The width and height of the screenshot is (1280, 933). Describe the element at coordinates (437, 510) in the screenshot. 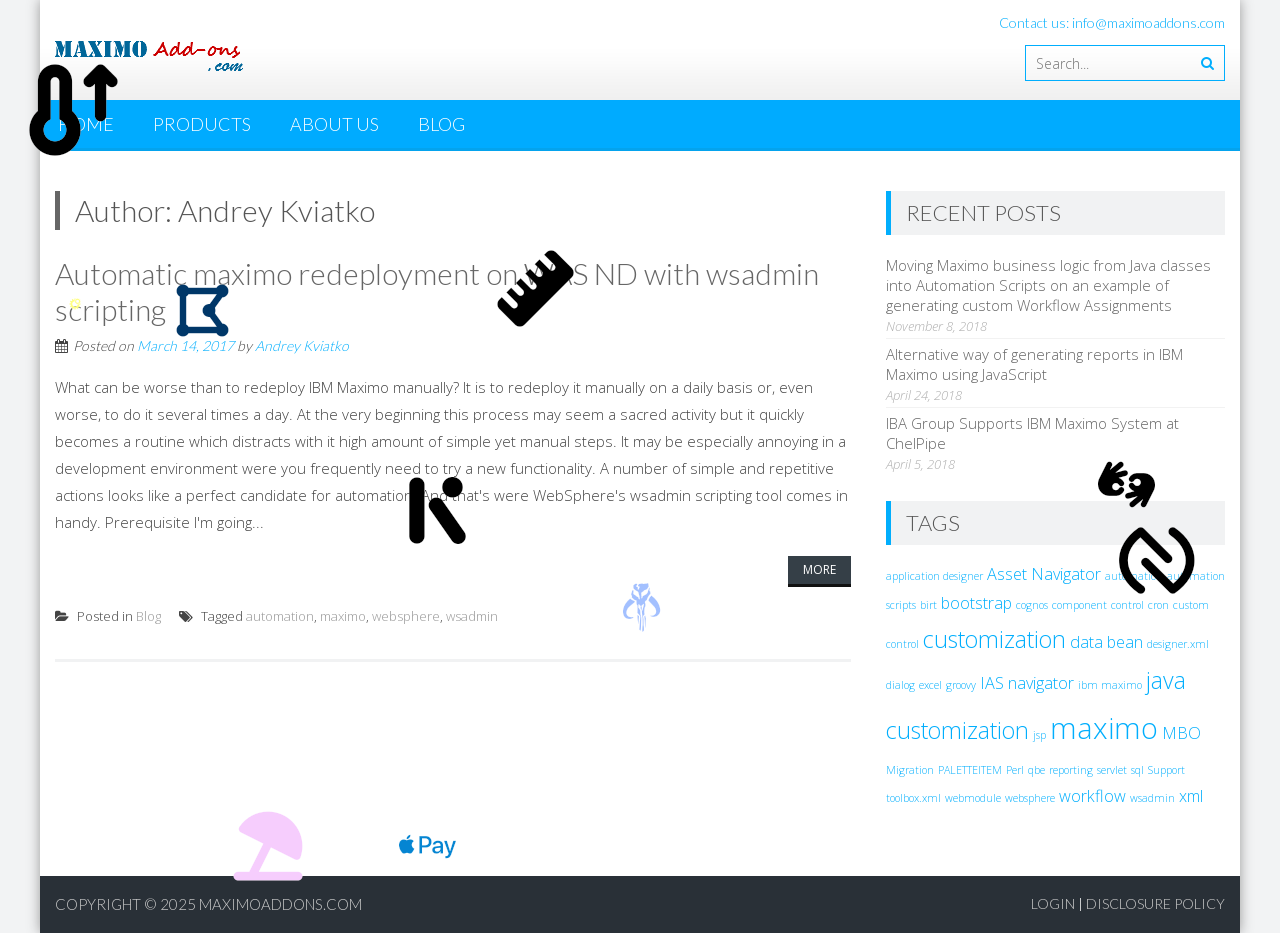

I see `kaios mobile operating system logo` at that location.